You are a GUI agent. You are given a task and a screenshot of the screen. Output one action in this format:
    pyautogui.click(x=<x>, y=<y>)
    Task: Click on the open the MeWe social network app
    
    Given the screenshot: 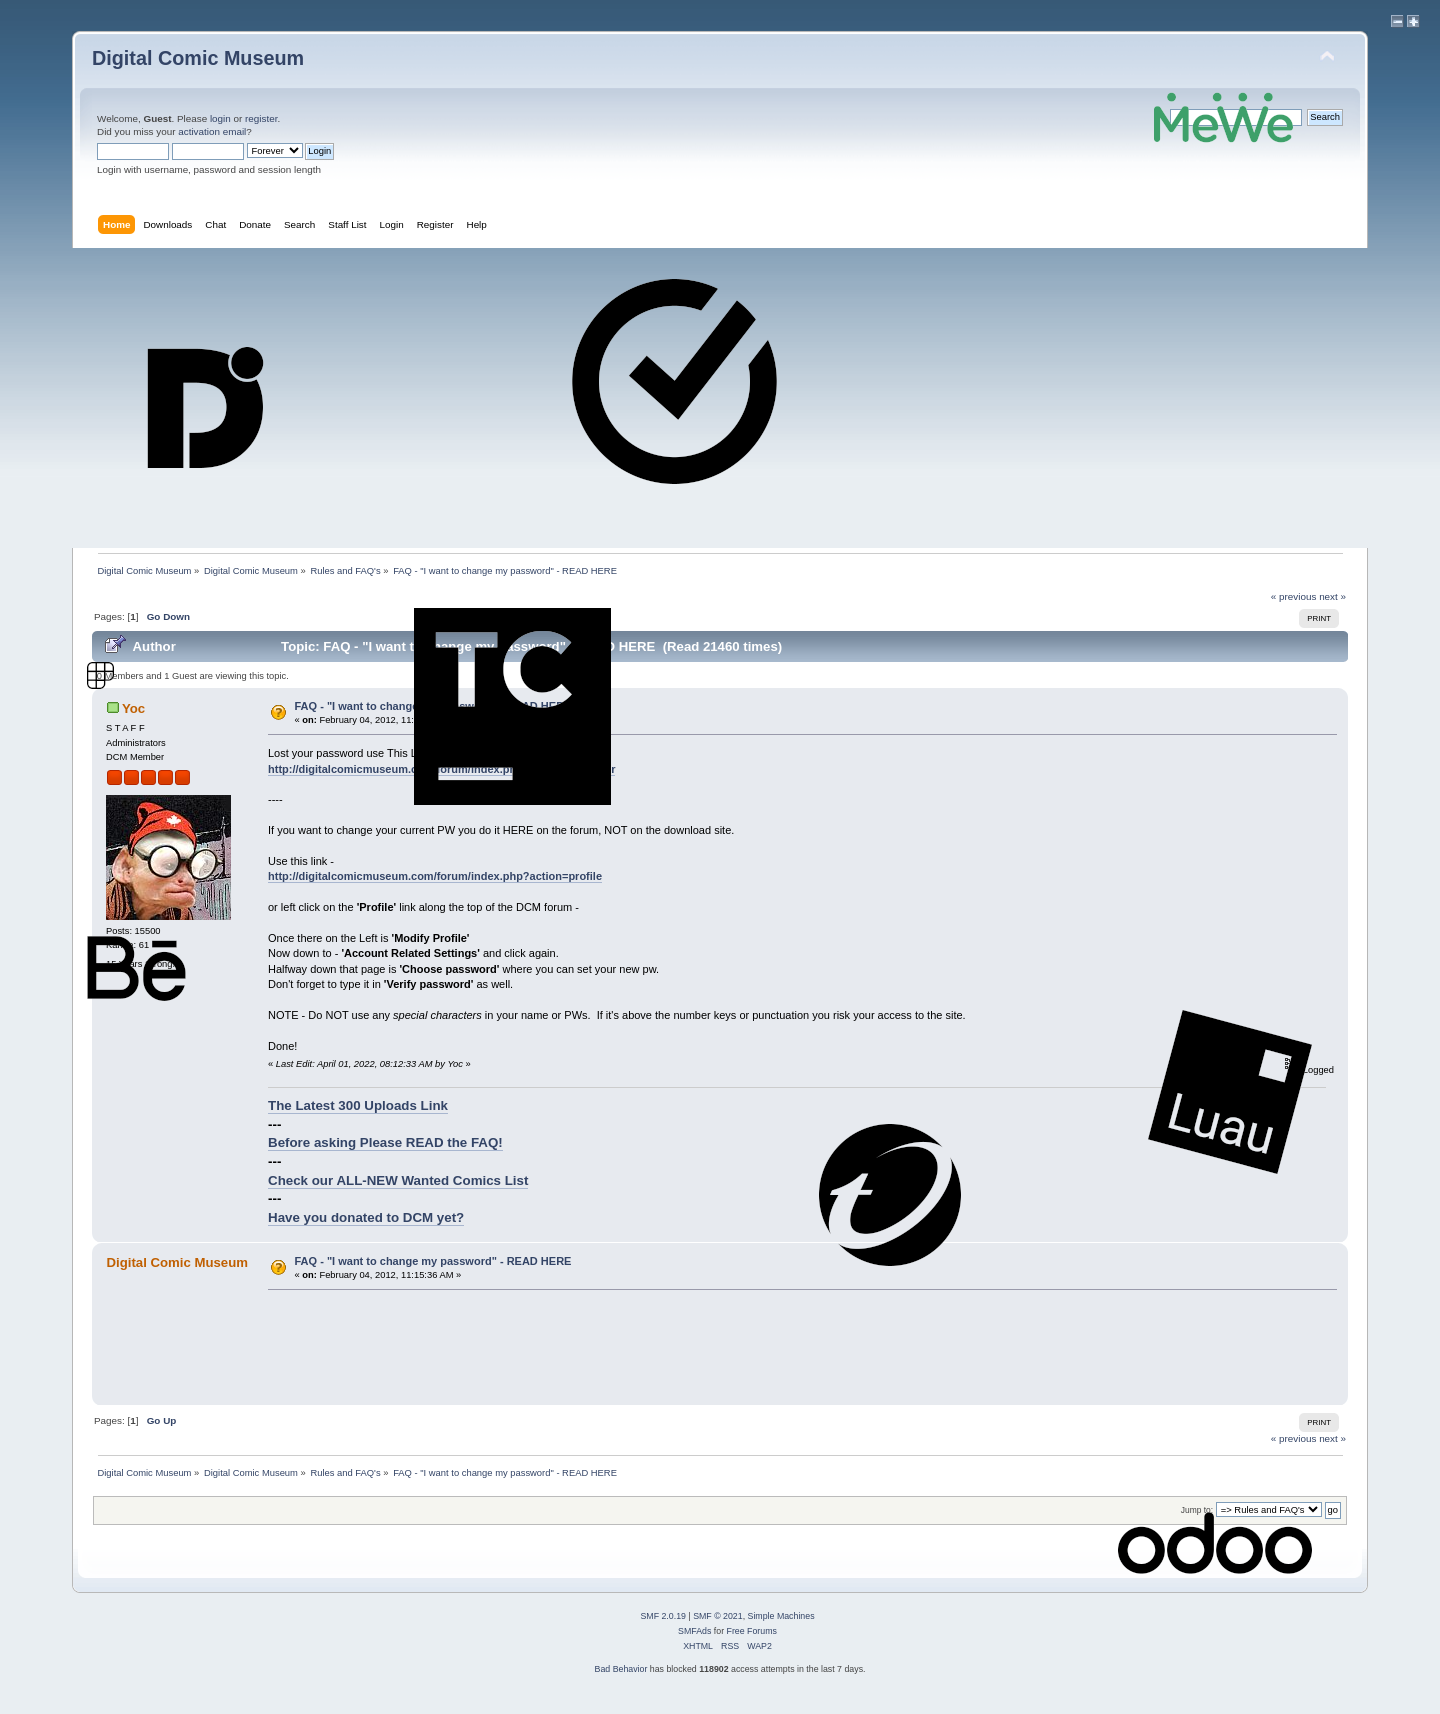 What is the action you would take?
    pyautogui.click(x=1223, y=117)
    